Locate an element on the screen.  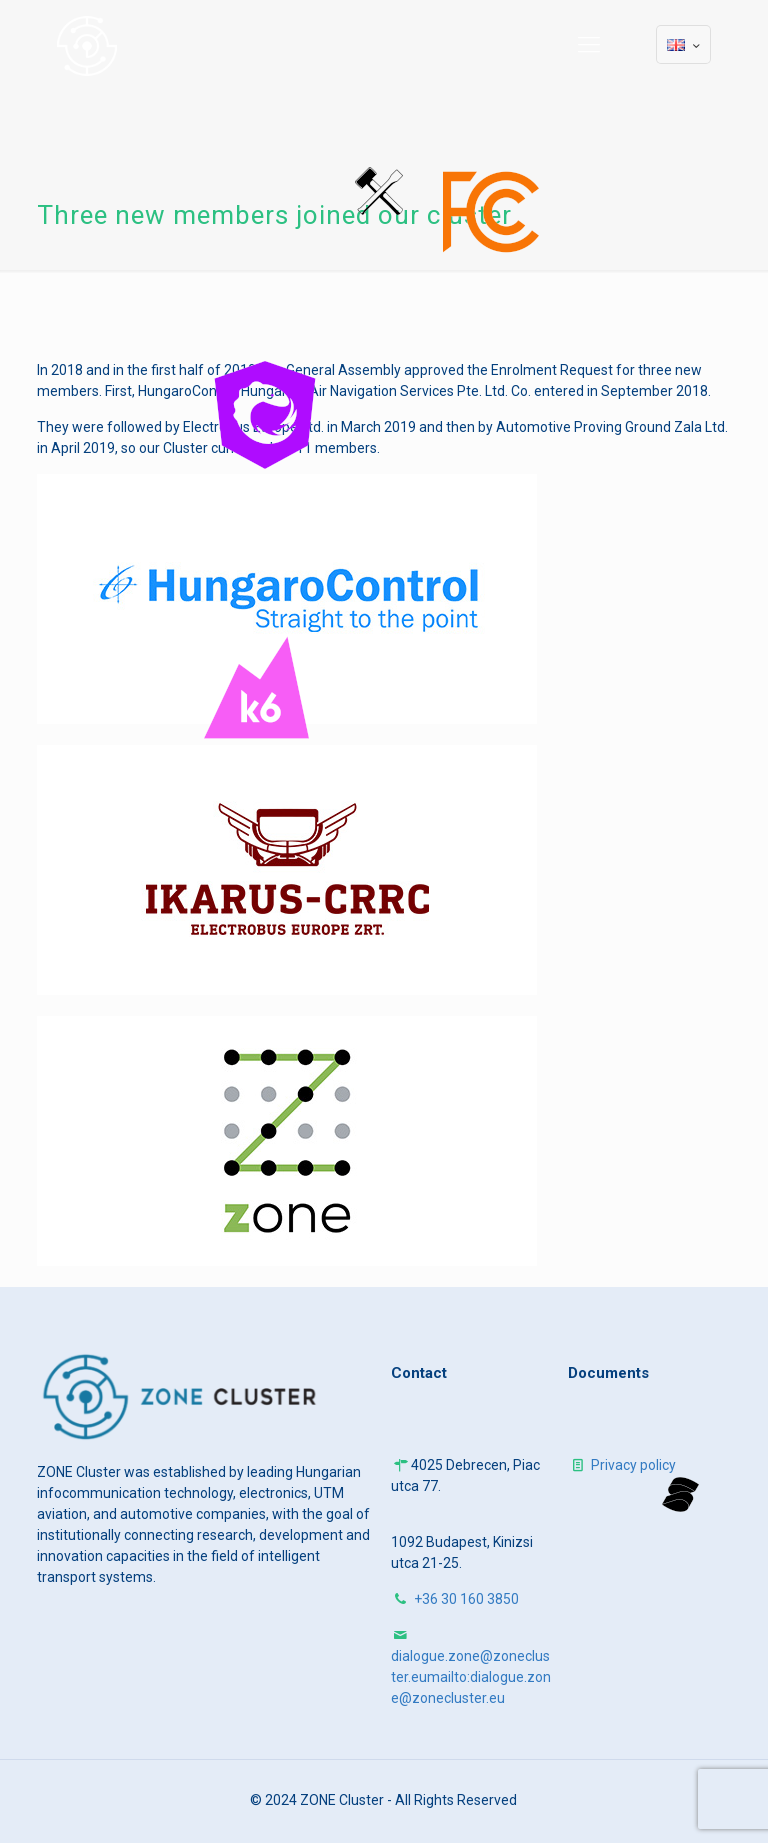
federal communications commission logo is located at coordinates (491, 212).